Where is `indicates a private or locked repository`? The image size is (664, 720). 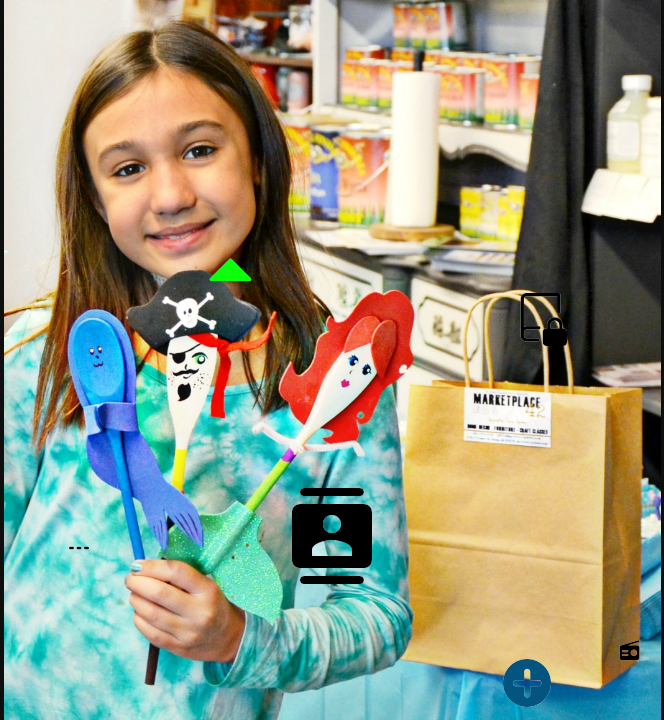
indicates a private or locked repository is located at coordinates (540, 319).